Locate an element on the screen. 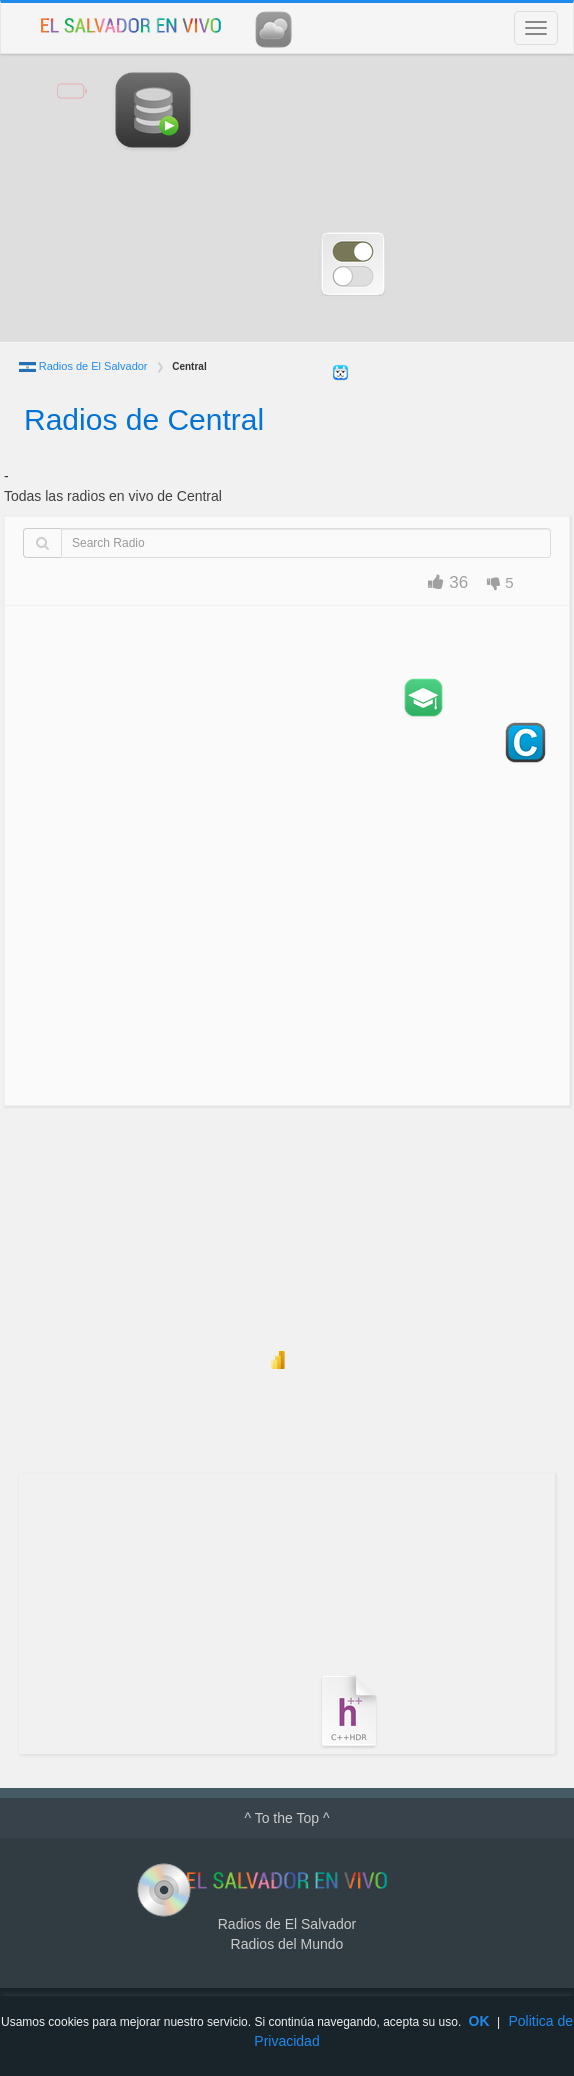 The image size is (574, 2076). open Microsoft Power BI app is located at coordinates (278, 1360).